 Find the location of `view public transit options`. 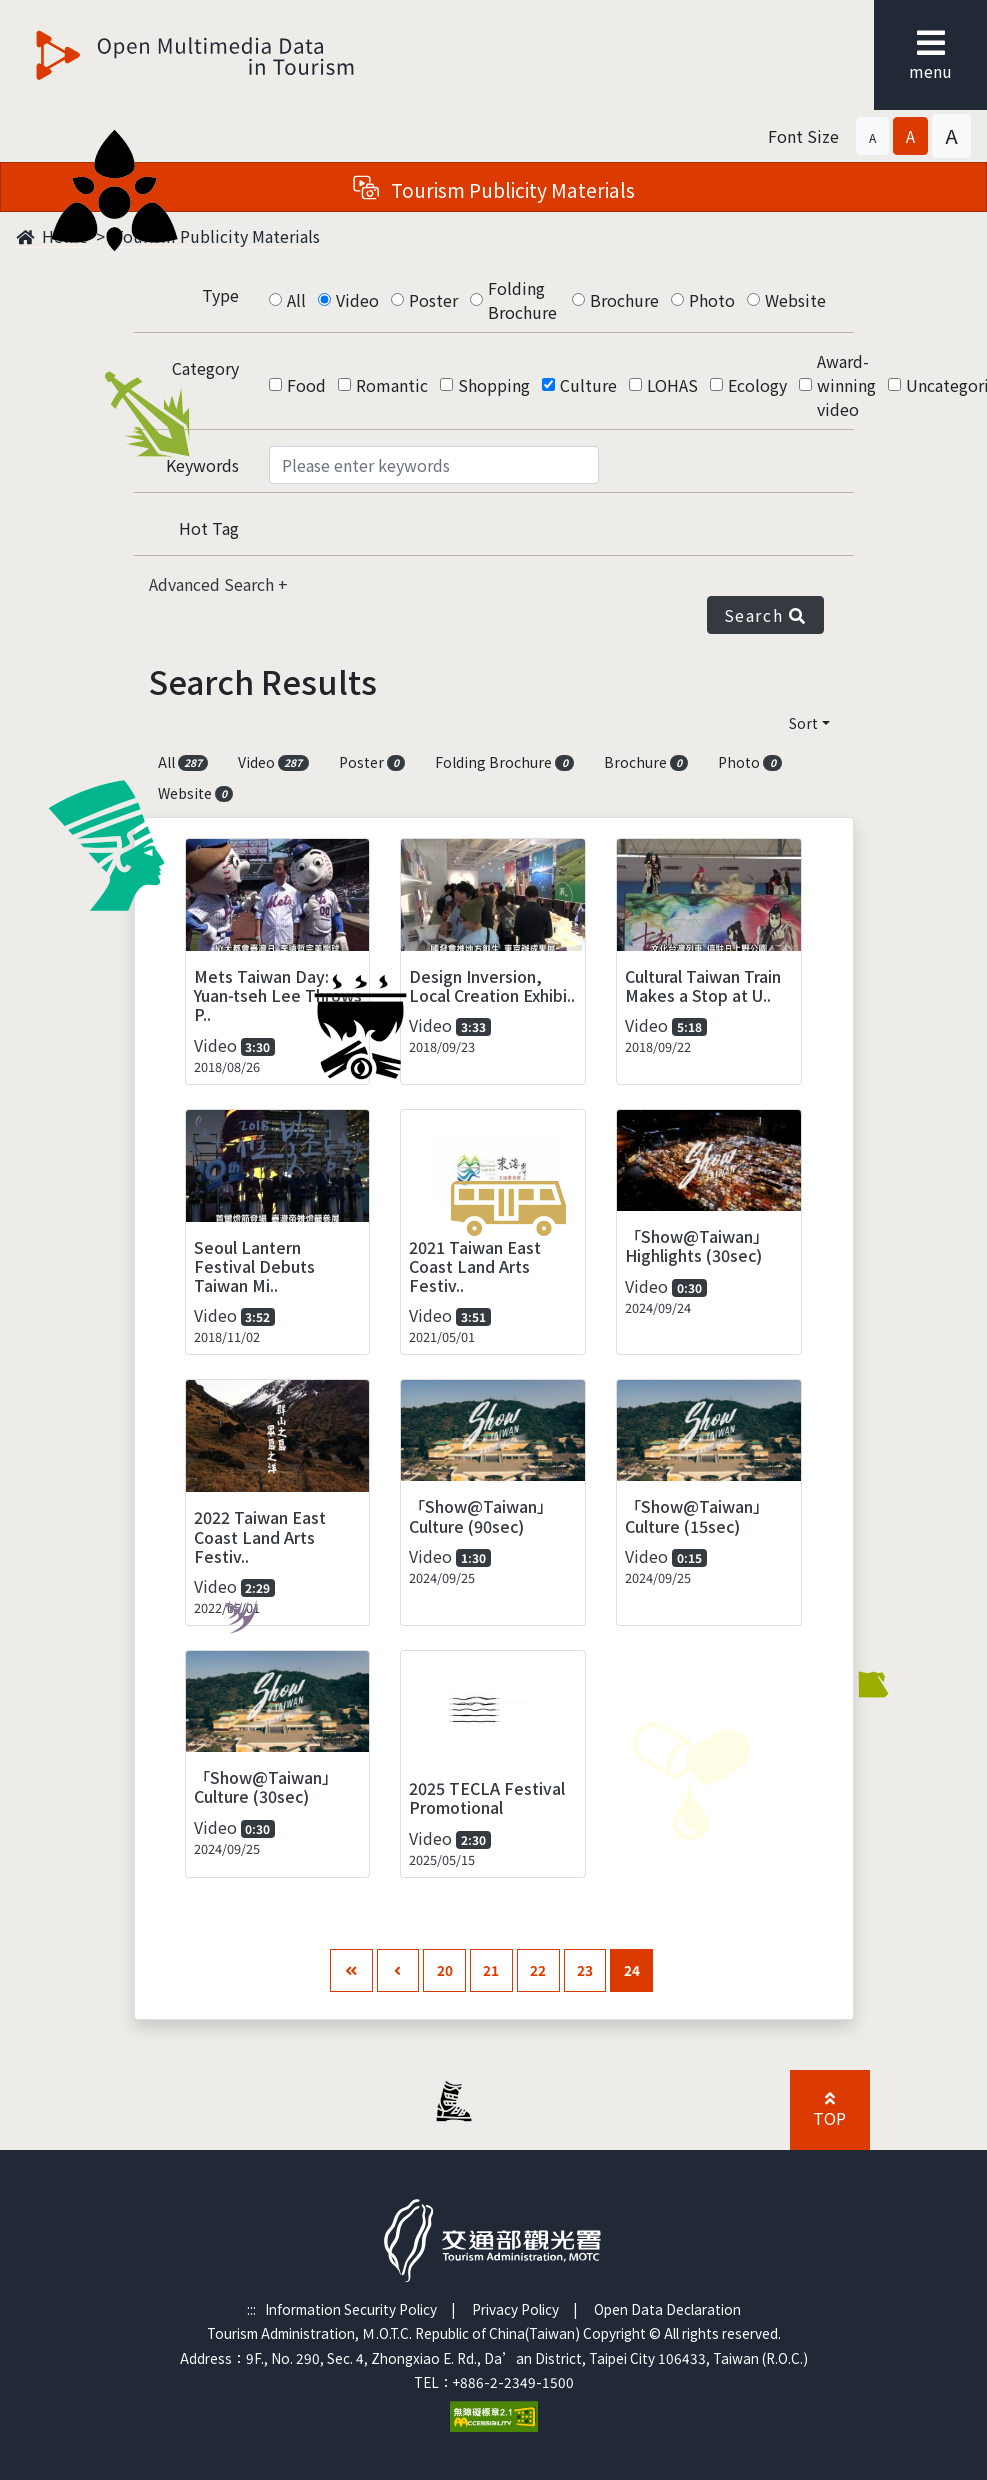

view public transit options is located at coordinates (508, 1208).